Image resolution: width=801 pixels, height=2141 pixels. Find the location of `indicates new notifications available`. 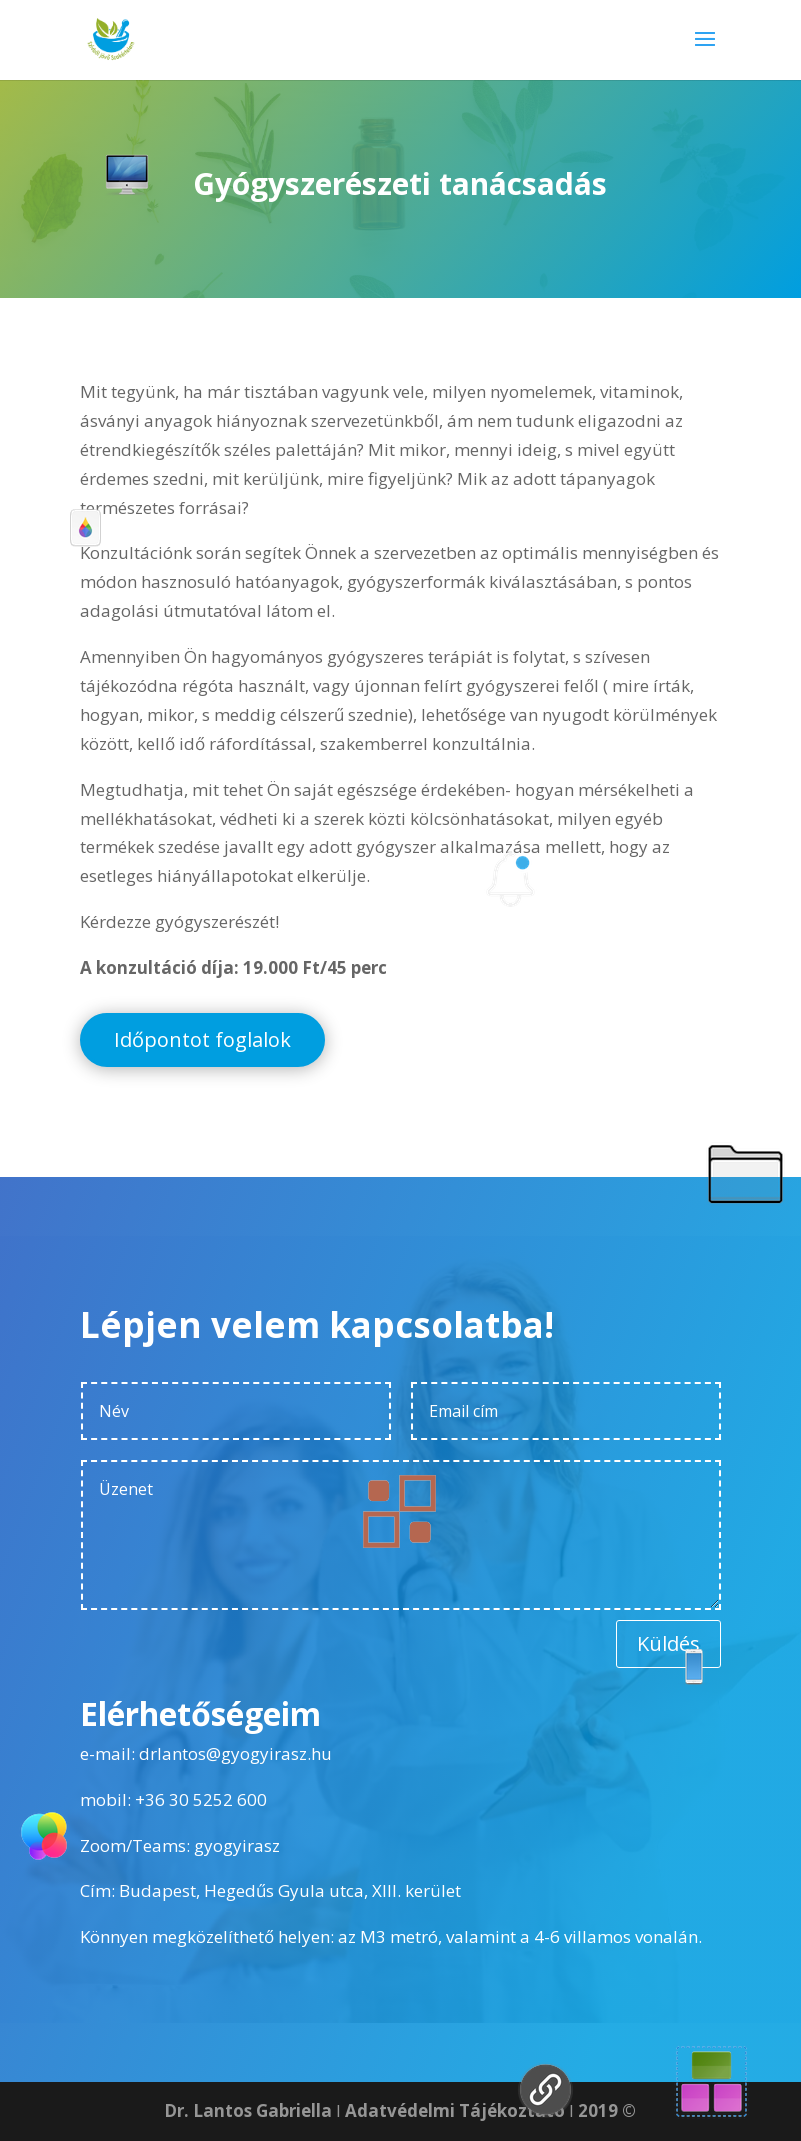

indicates new notifications available is located at coordinates (510, 879).